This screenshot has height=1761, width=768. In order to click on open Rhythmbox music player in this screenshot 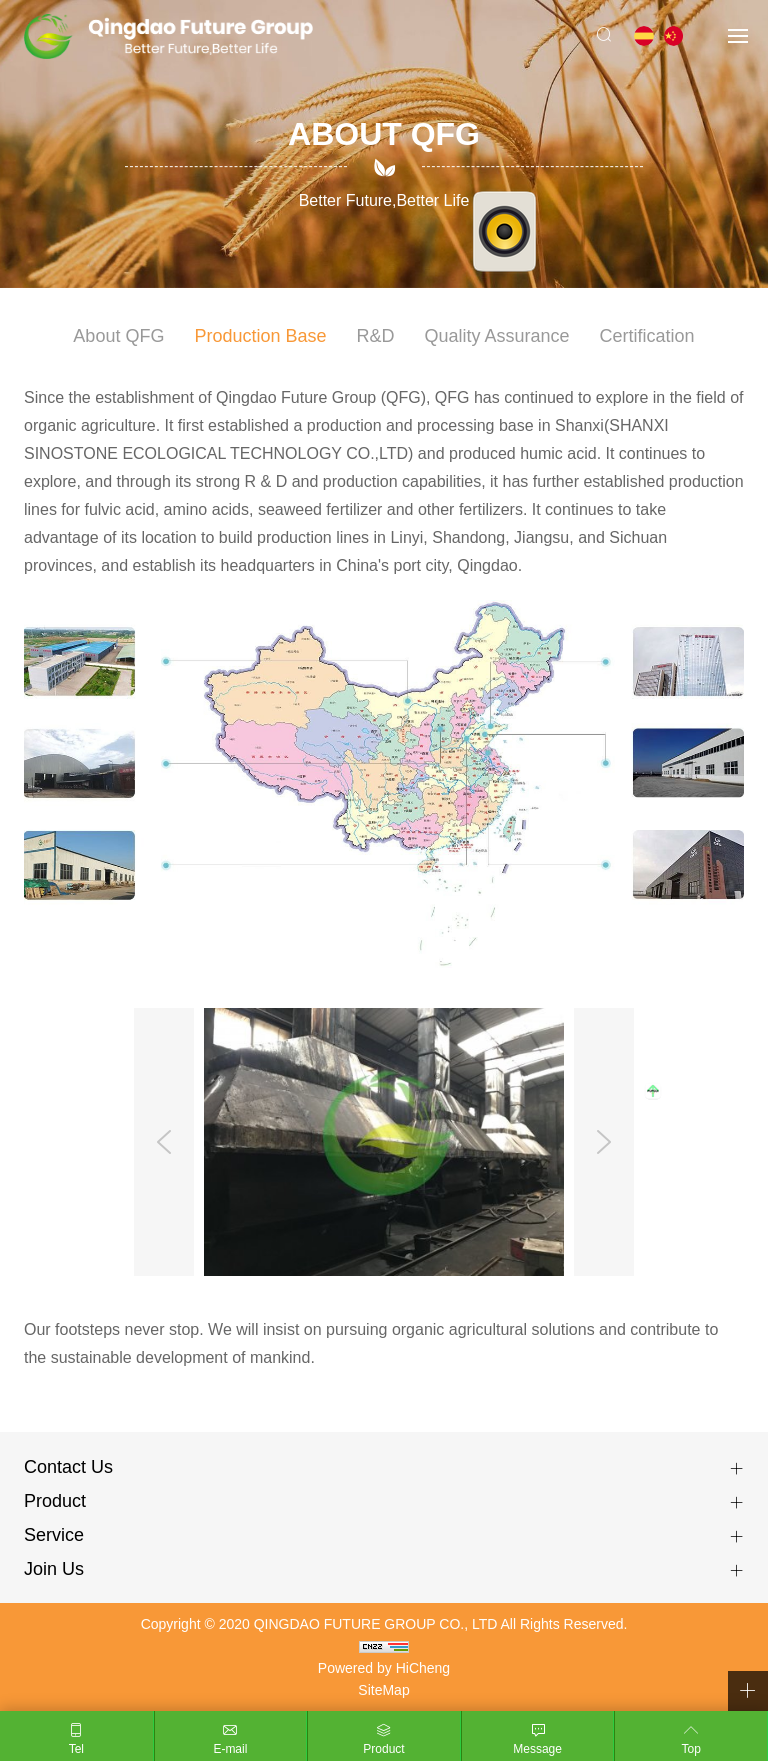, I will do `click(504, 231)`.